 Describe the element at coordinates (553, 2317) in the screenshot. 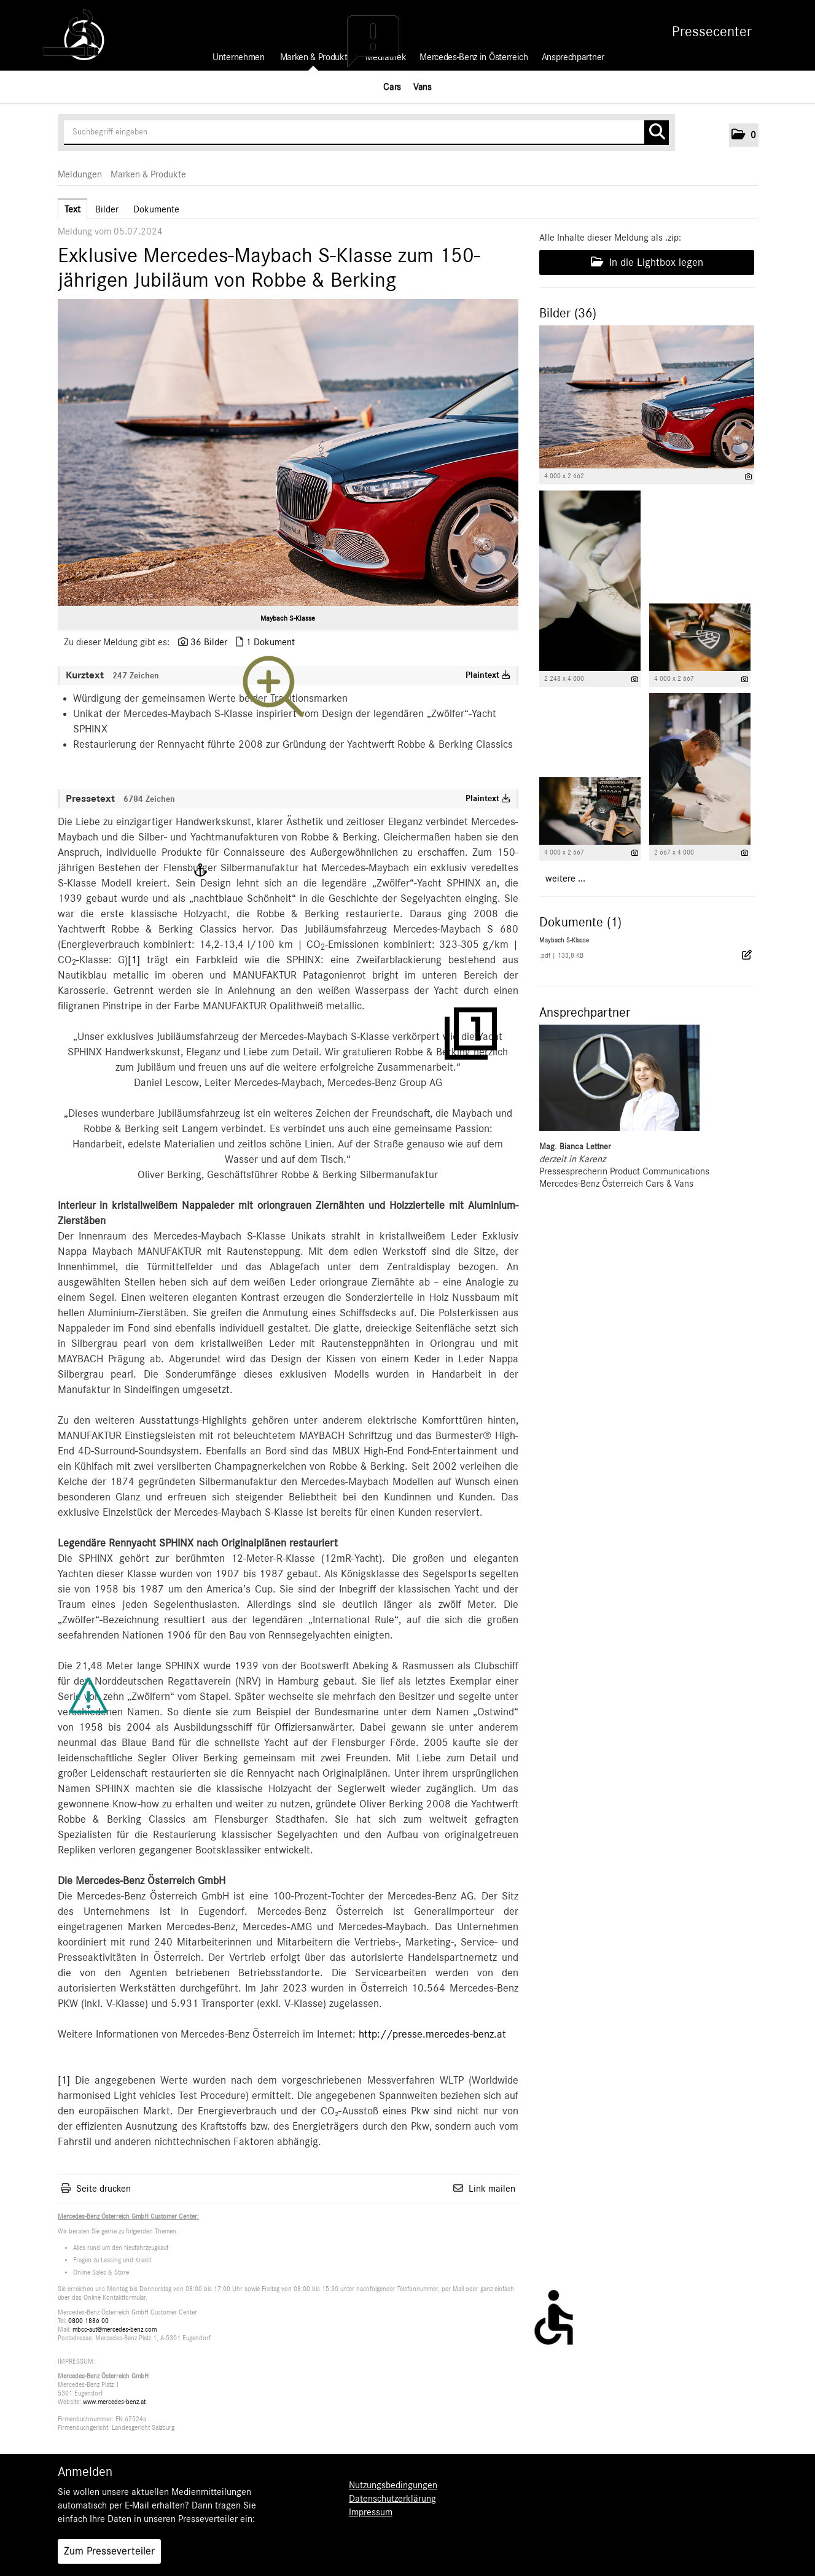

I see `indicates wheelchair accessibility` at that location.